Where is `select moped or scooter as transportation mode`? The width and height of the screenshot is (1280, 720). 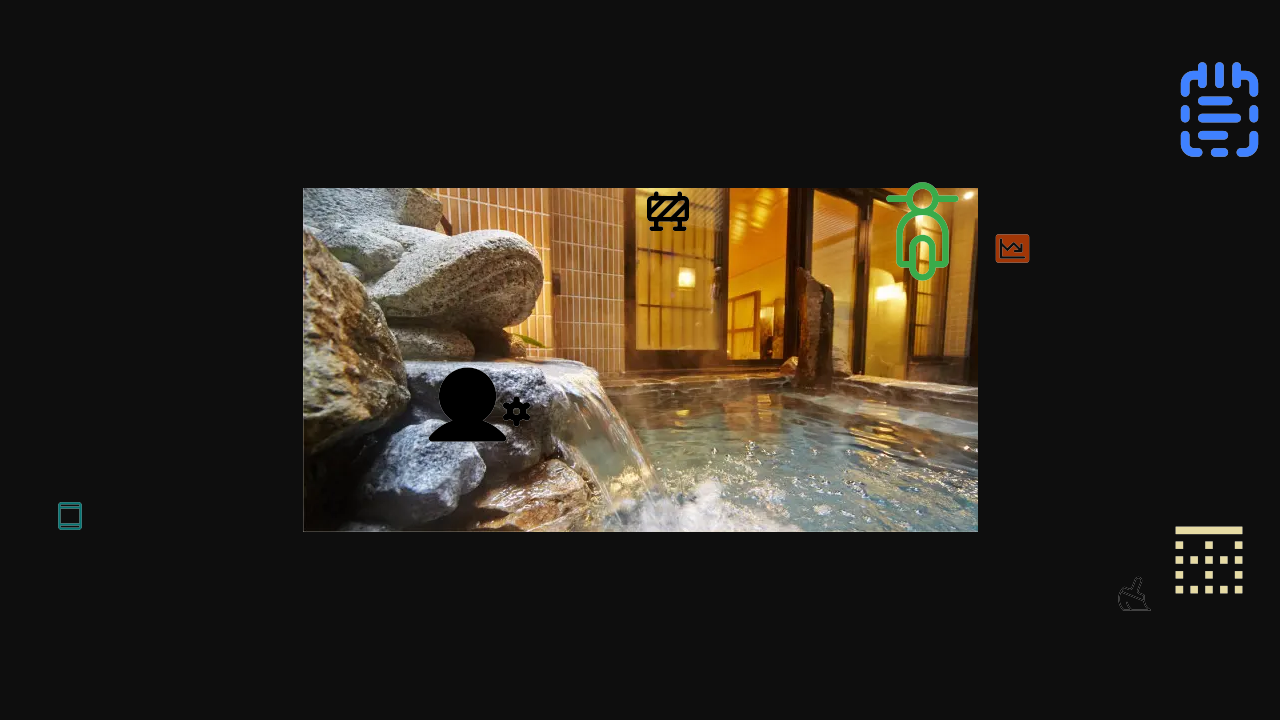 select moped or scooter as transportation mode is located at coordinates (922, 231).